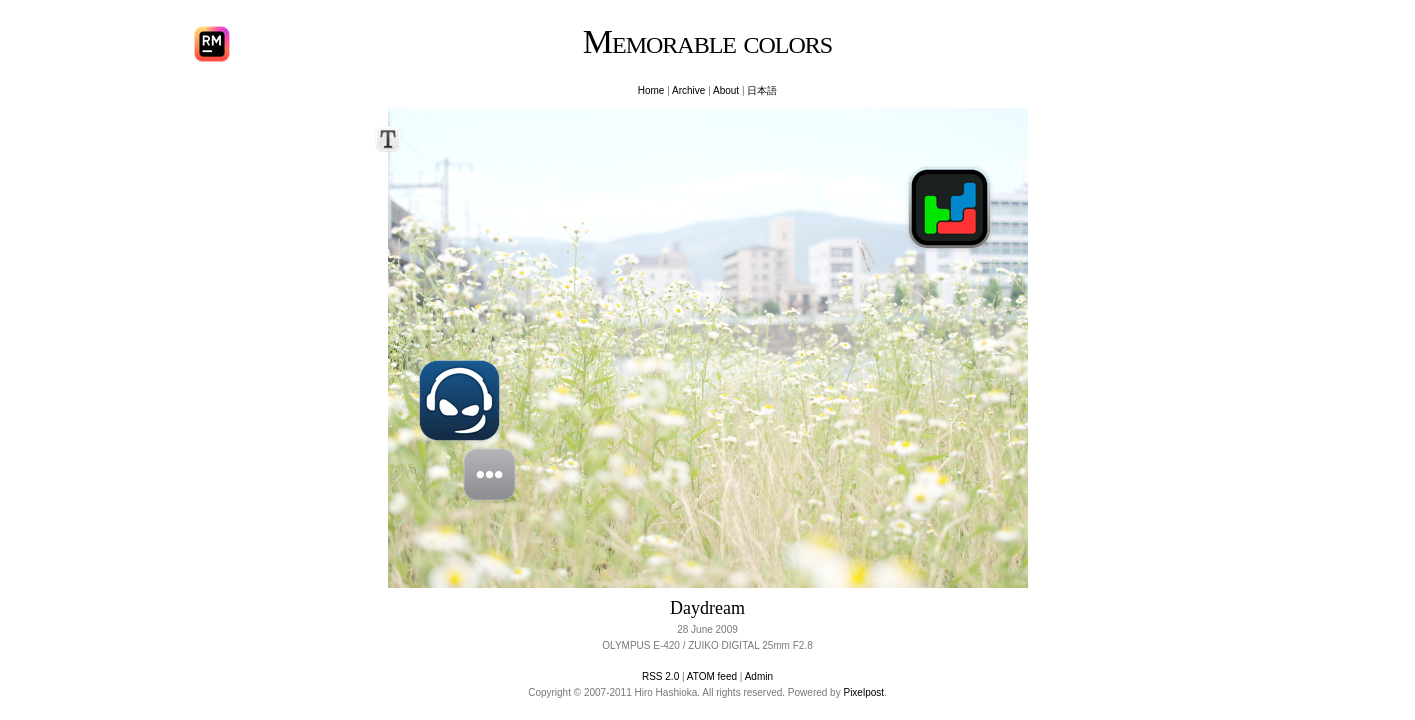  What do you see at coordinates (212, 44) in the screenshot?
I see `open RubyMine IDE` at bounding box center [212, 44].